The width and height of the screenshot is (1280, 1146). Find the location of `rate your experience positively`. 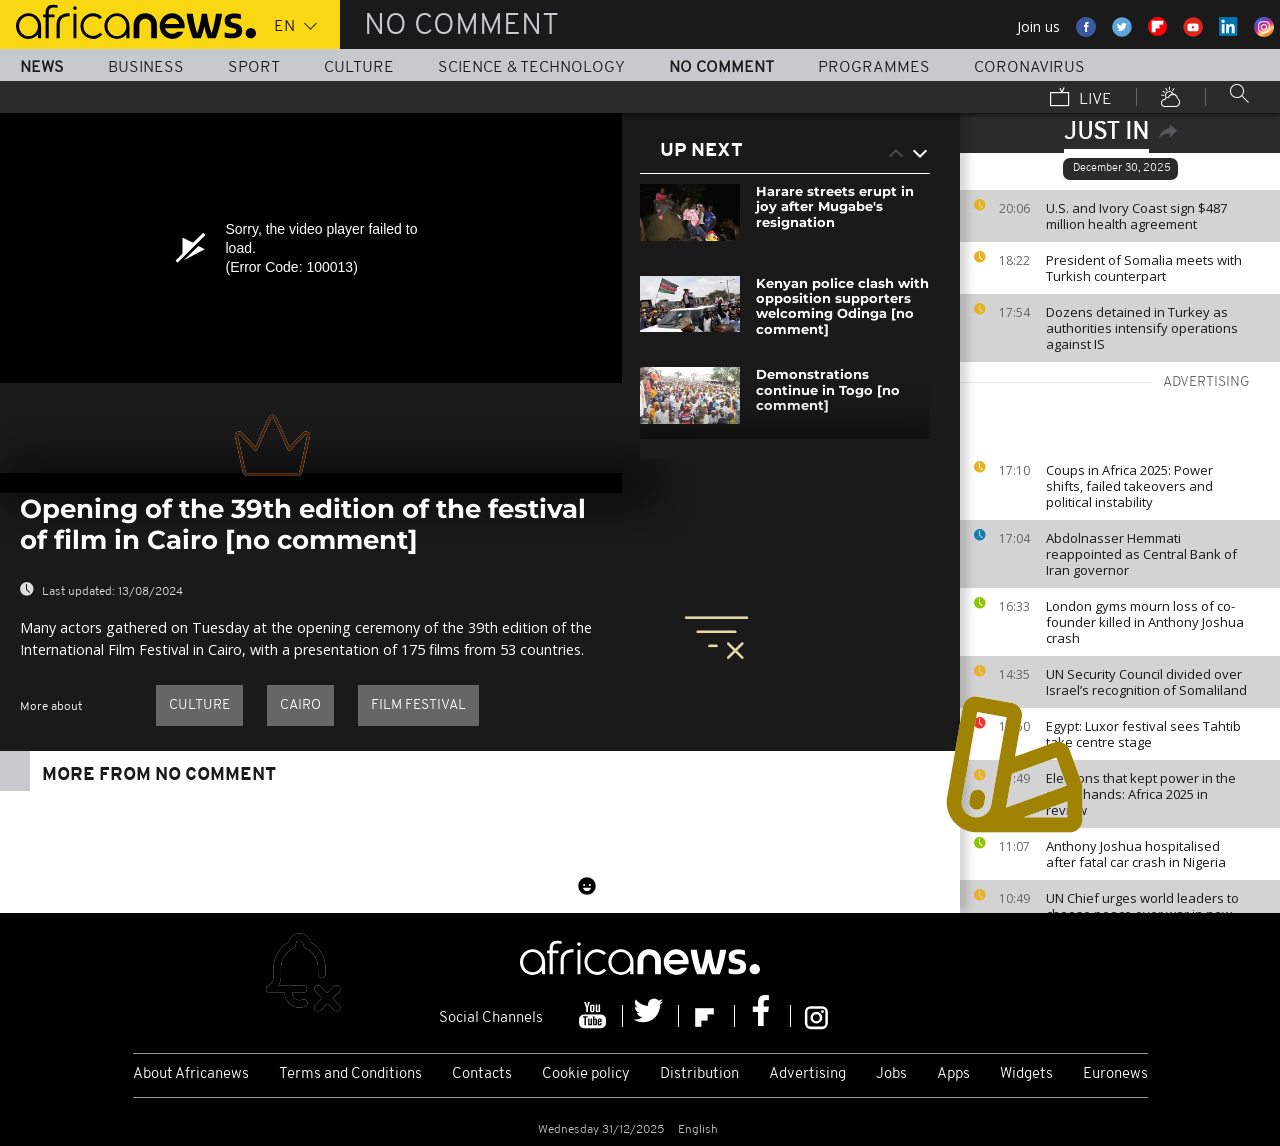

rate your experience positively is located at coordinates (587, 886).